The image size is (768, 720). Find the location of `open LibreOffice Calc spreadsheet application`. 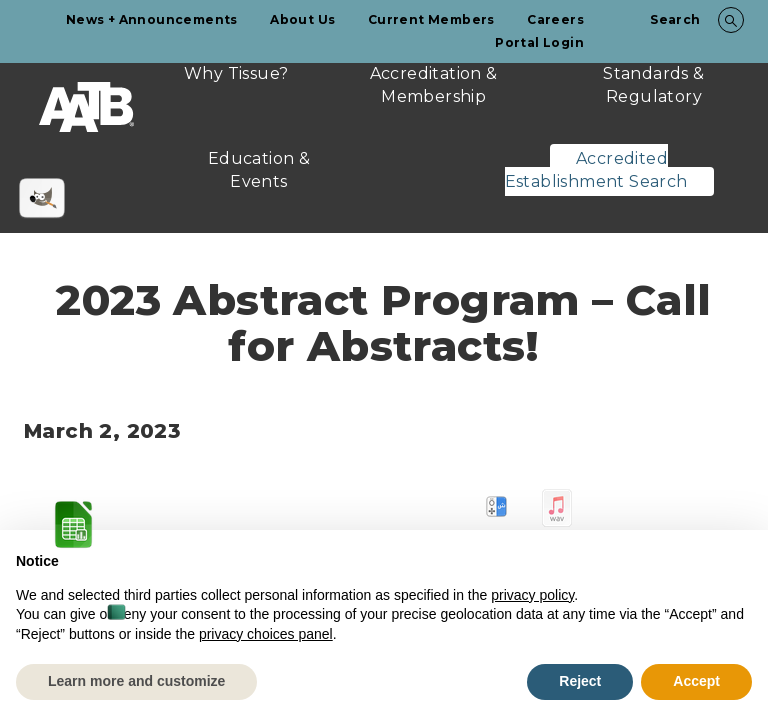

open LibreOffice Calc spreadsheet application is located at coordinates (73, 524).